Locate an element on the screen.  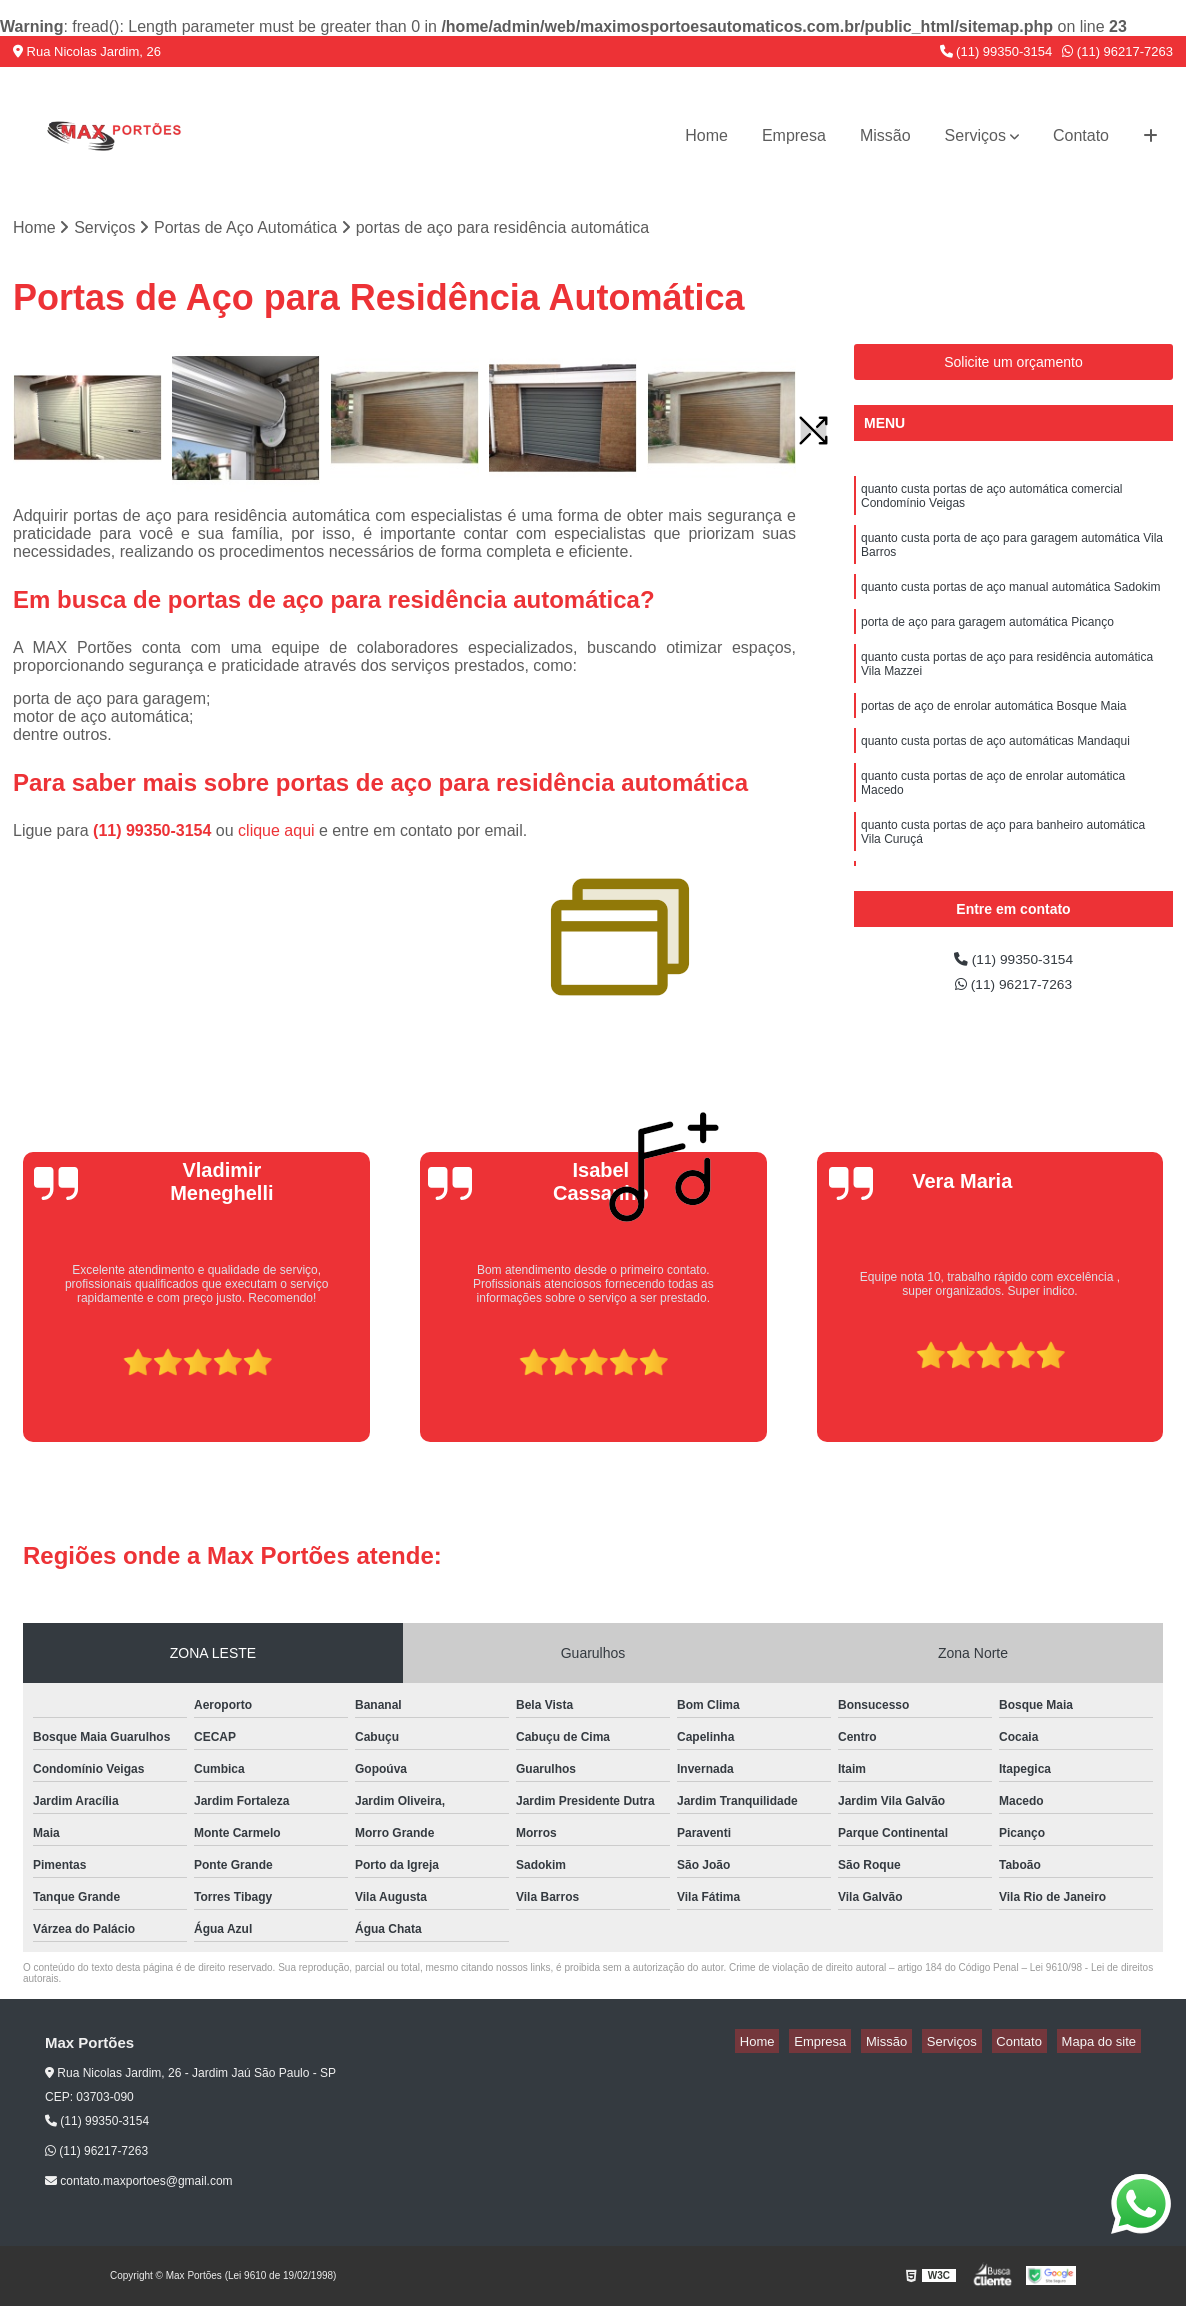
shuffle or randomize playback order is located at coordinates (813, 430).